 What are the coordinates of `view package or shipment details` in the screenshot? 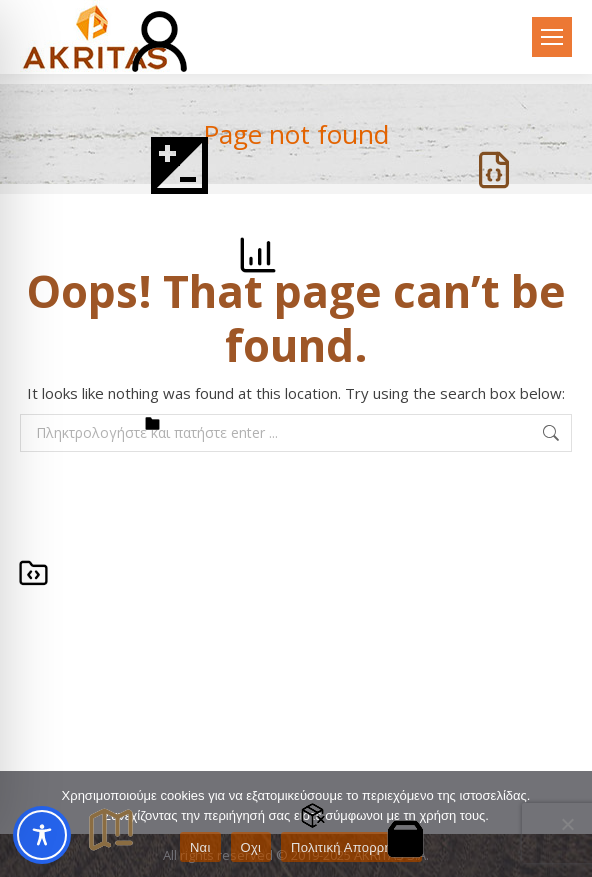 It's located at (405, 839).